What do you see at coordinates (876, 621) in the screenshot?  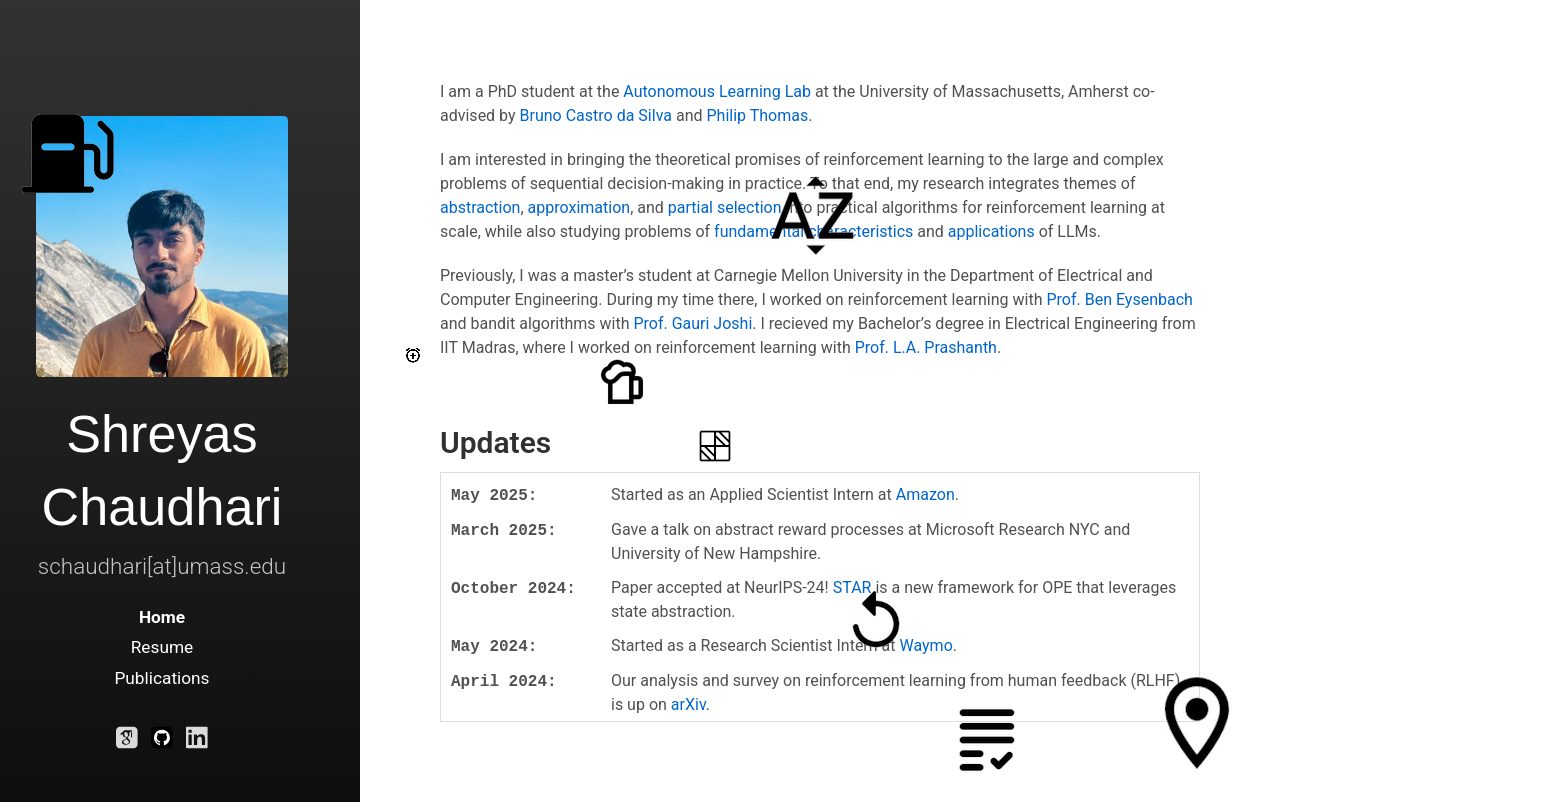 I see `replay or restart media from the beginning` at bounding box center [876, 621].